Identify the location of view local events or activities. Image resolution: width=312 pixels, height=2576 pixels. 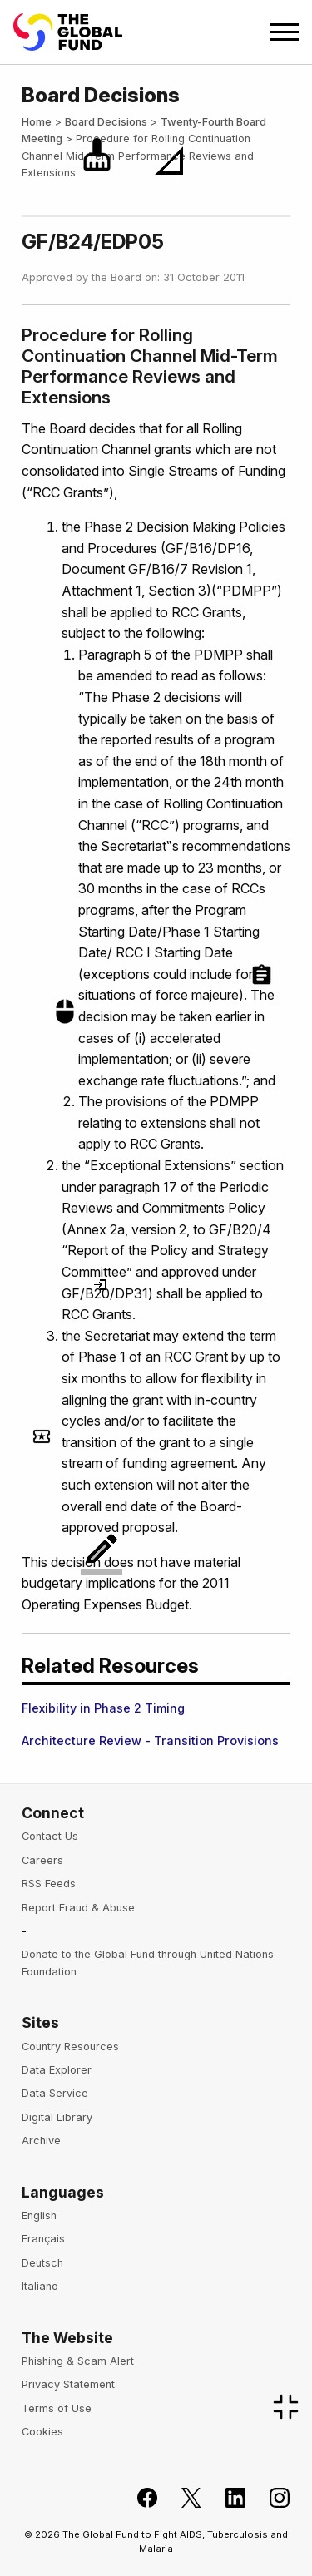
(42, 1436).